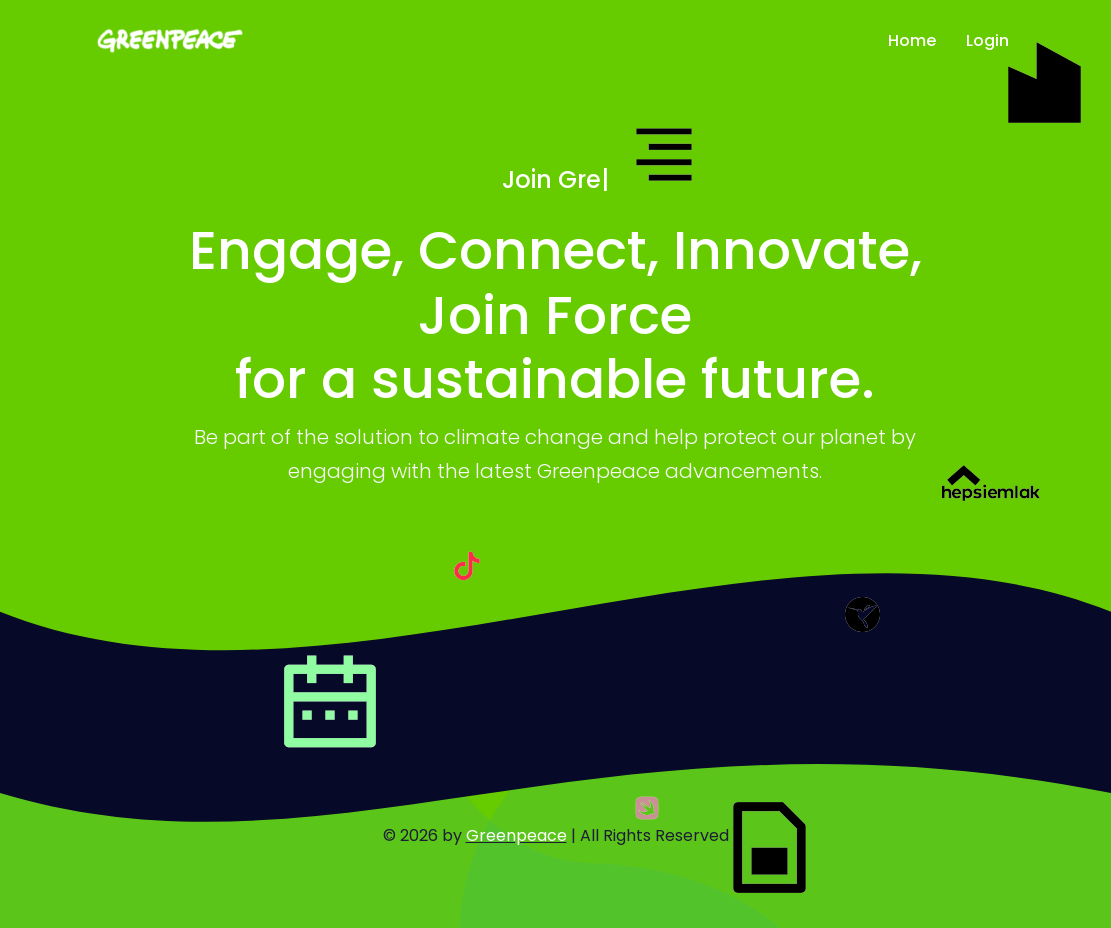 Image resolution: width=1111 pixels, height=928 pixels. I want to click on view calendar or schedule, so click(330, 706).